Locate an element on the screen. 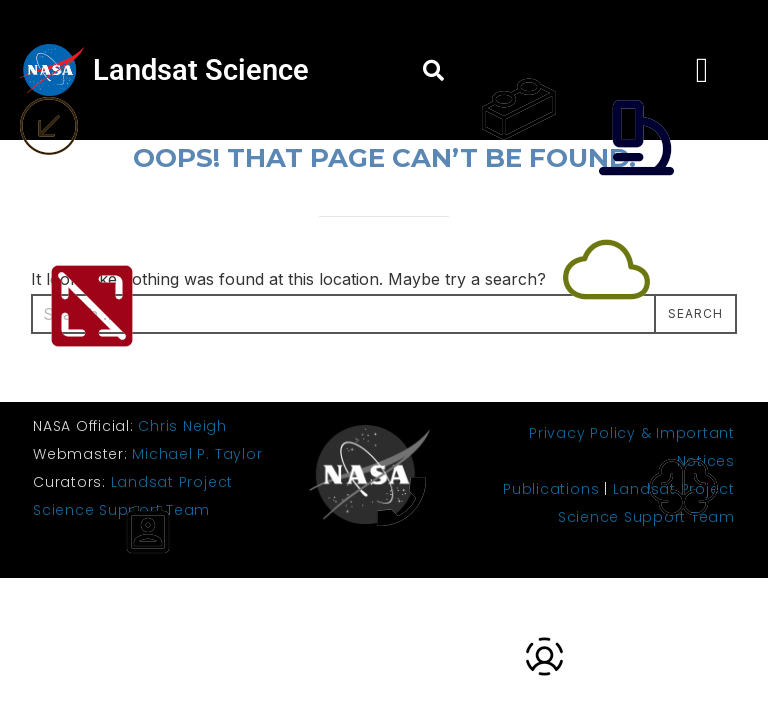 The height and width of the screenshot is (720, 768). access research or laboratory tools is located at coordinates (636, 140).